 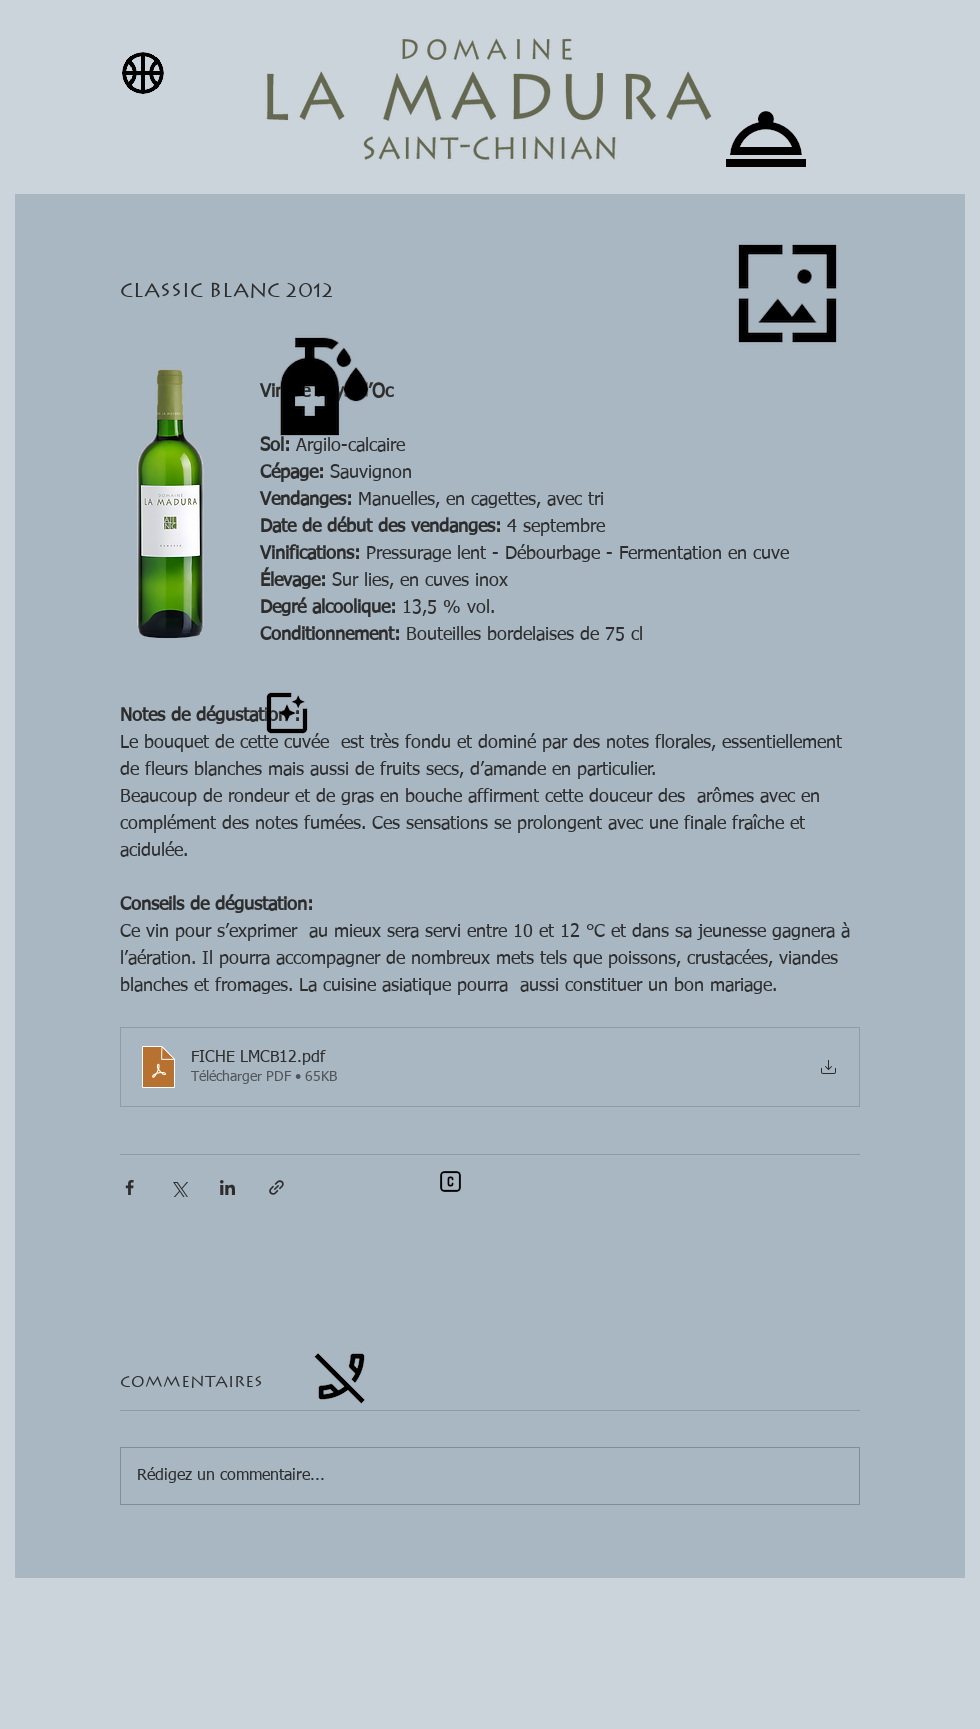 I want to click on access sports or basketball content, so click(x=143, y=73).